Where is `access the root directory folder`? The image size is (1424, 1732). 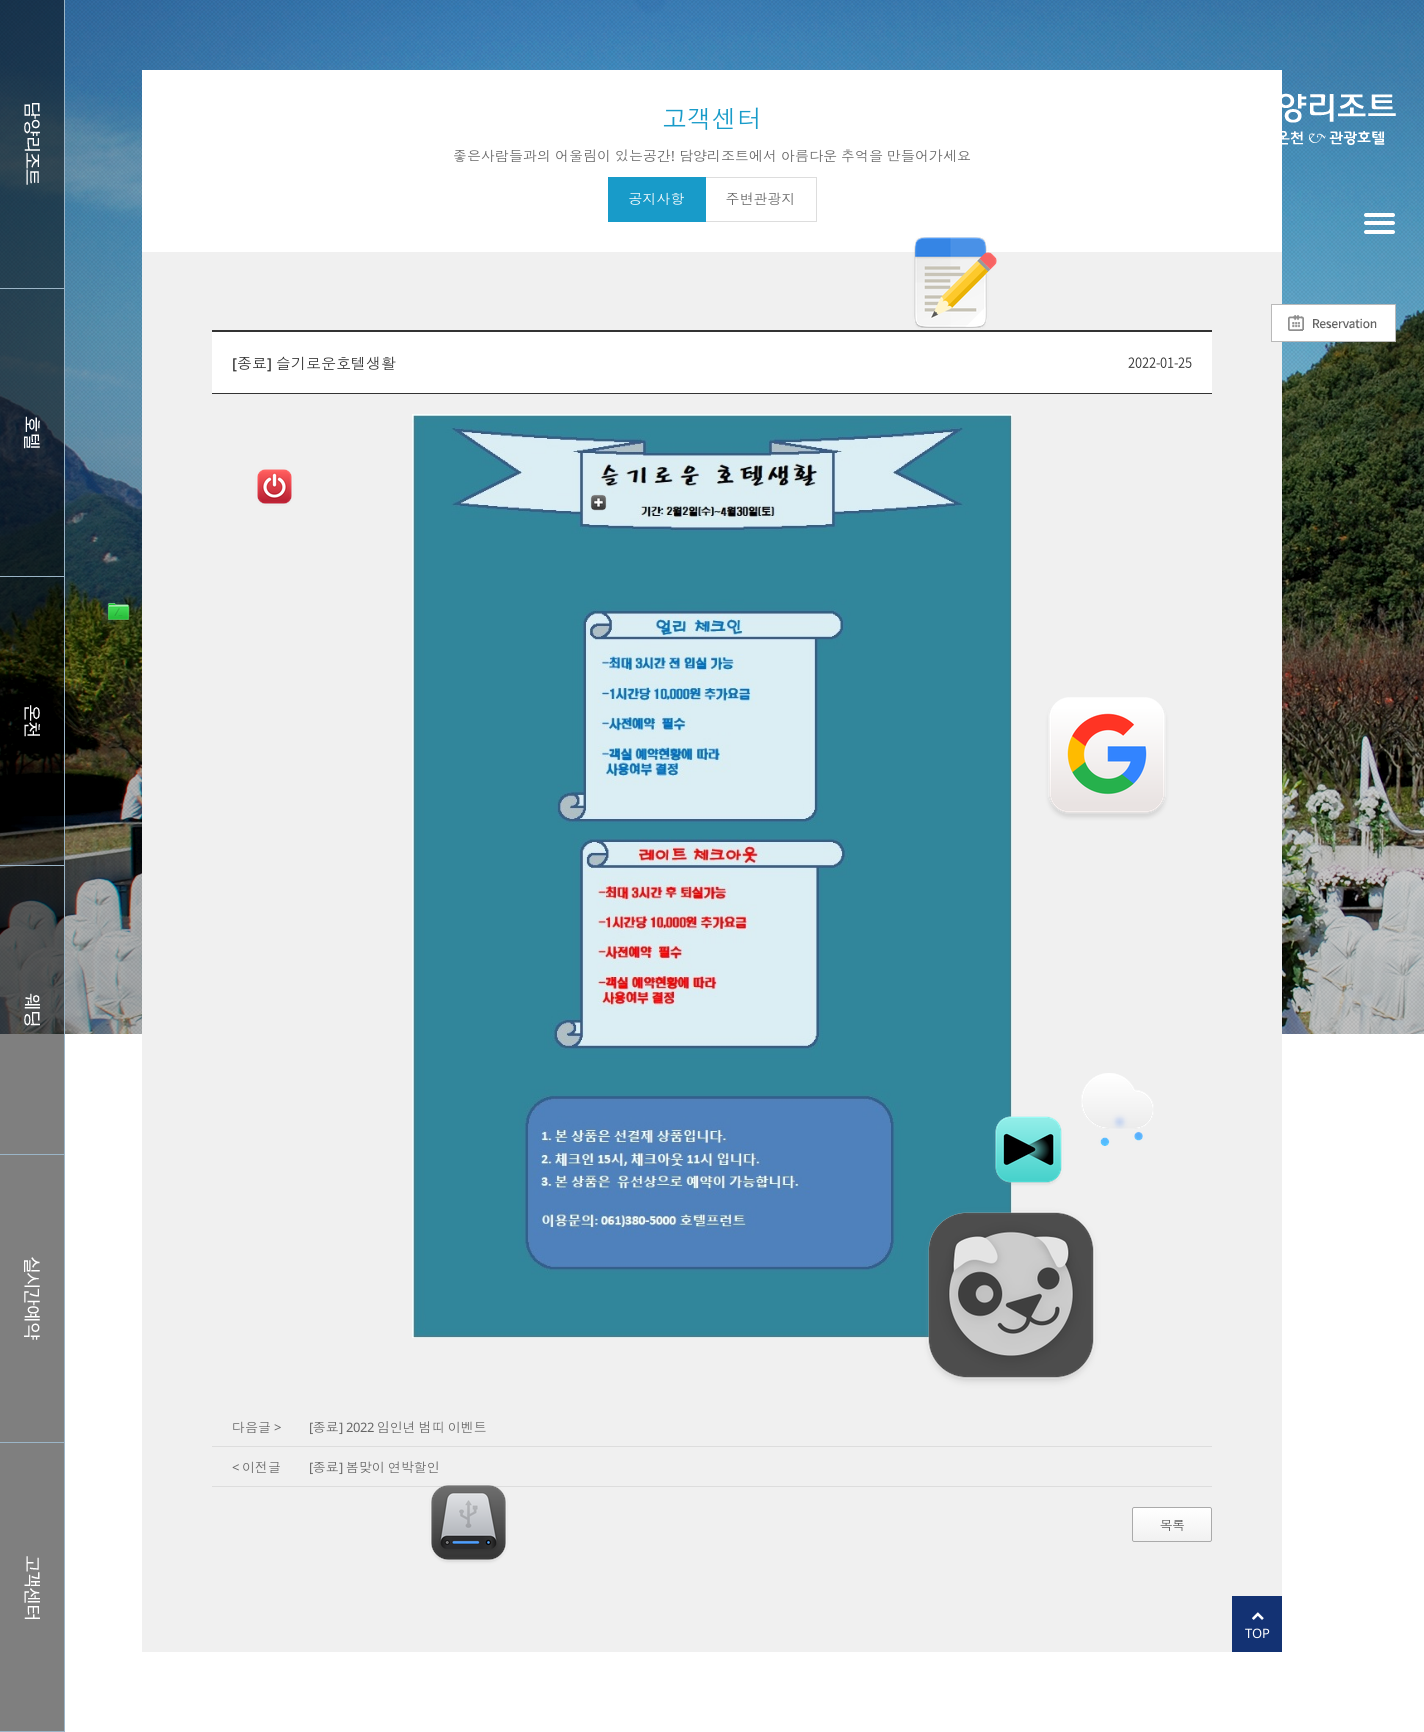 access the root directory folder is located at coordinates (118, 611).